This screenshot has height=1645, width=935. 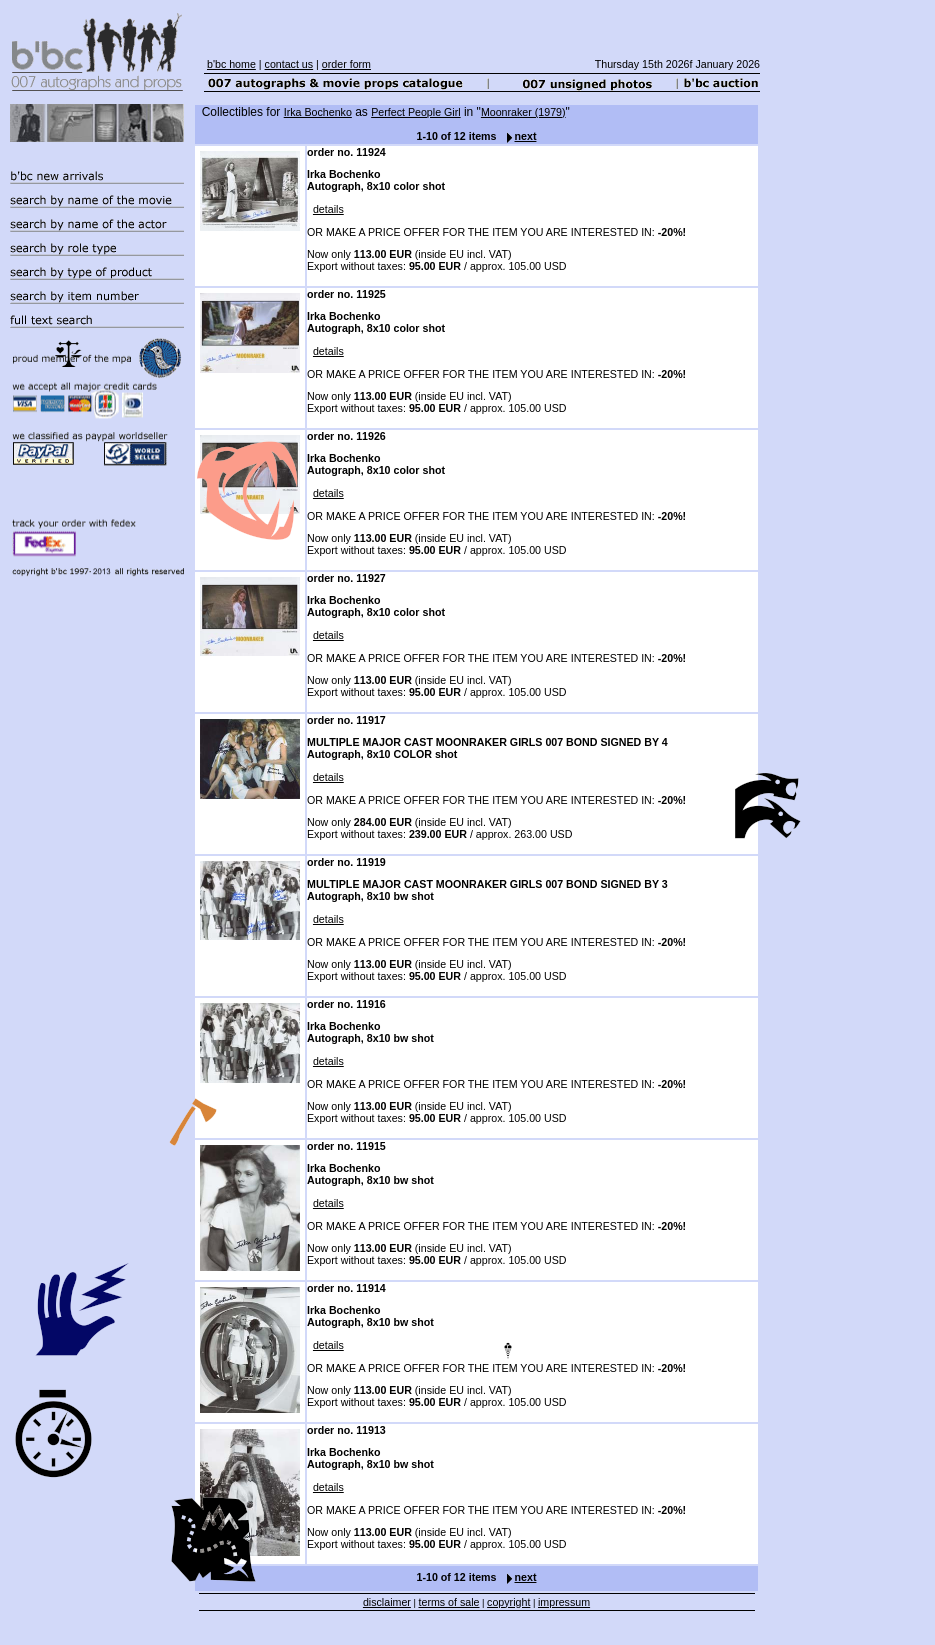 What do you see at coordinates (247, 490) in the screenshot?
I see `indicates a beast or creature type in a game interface` at bounding box center [247, 490].